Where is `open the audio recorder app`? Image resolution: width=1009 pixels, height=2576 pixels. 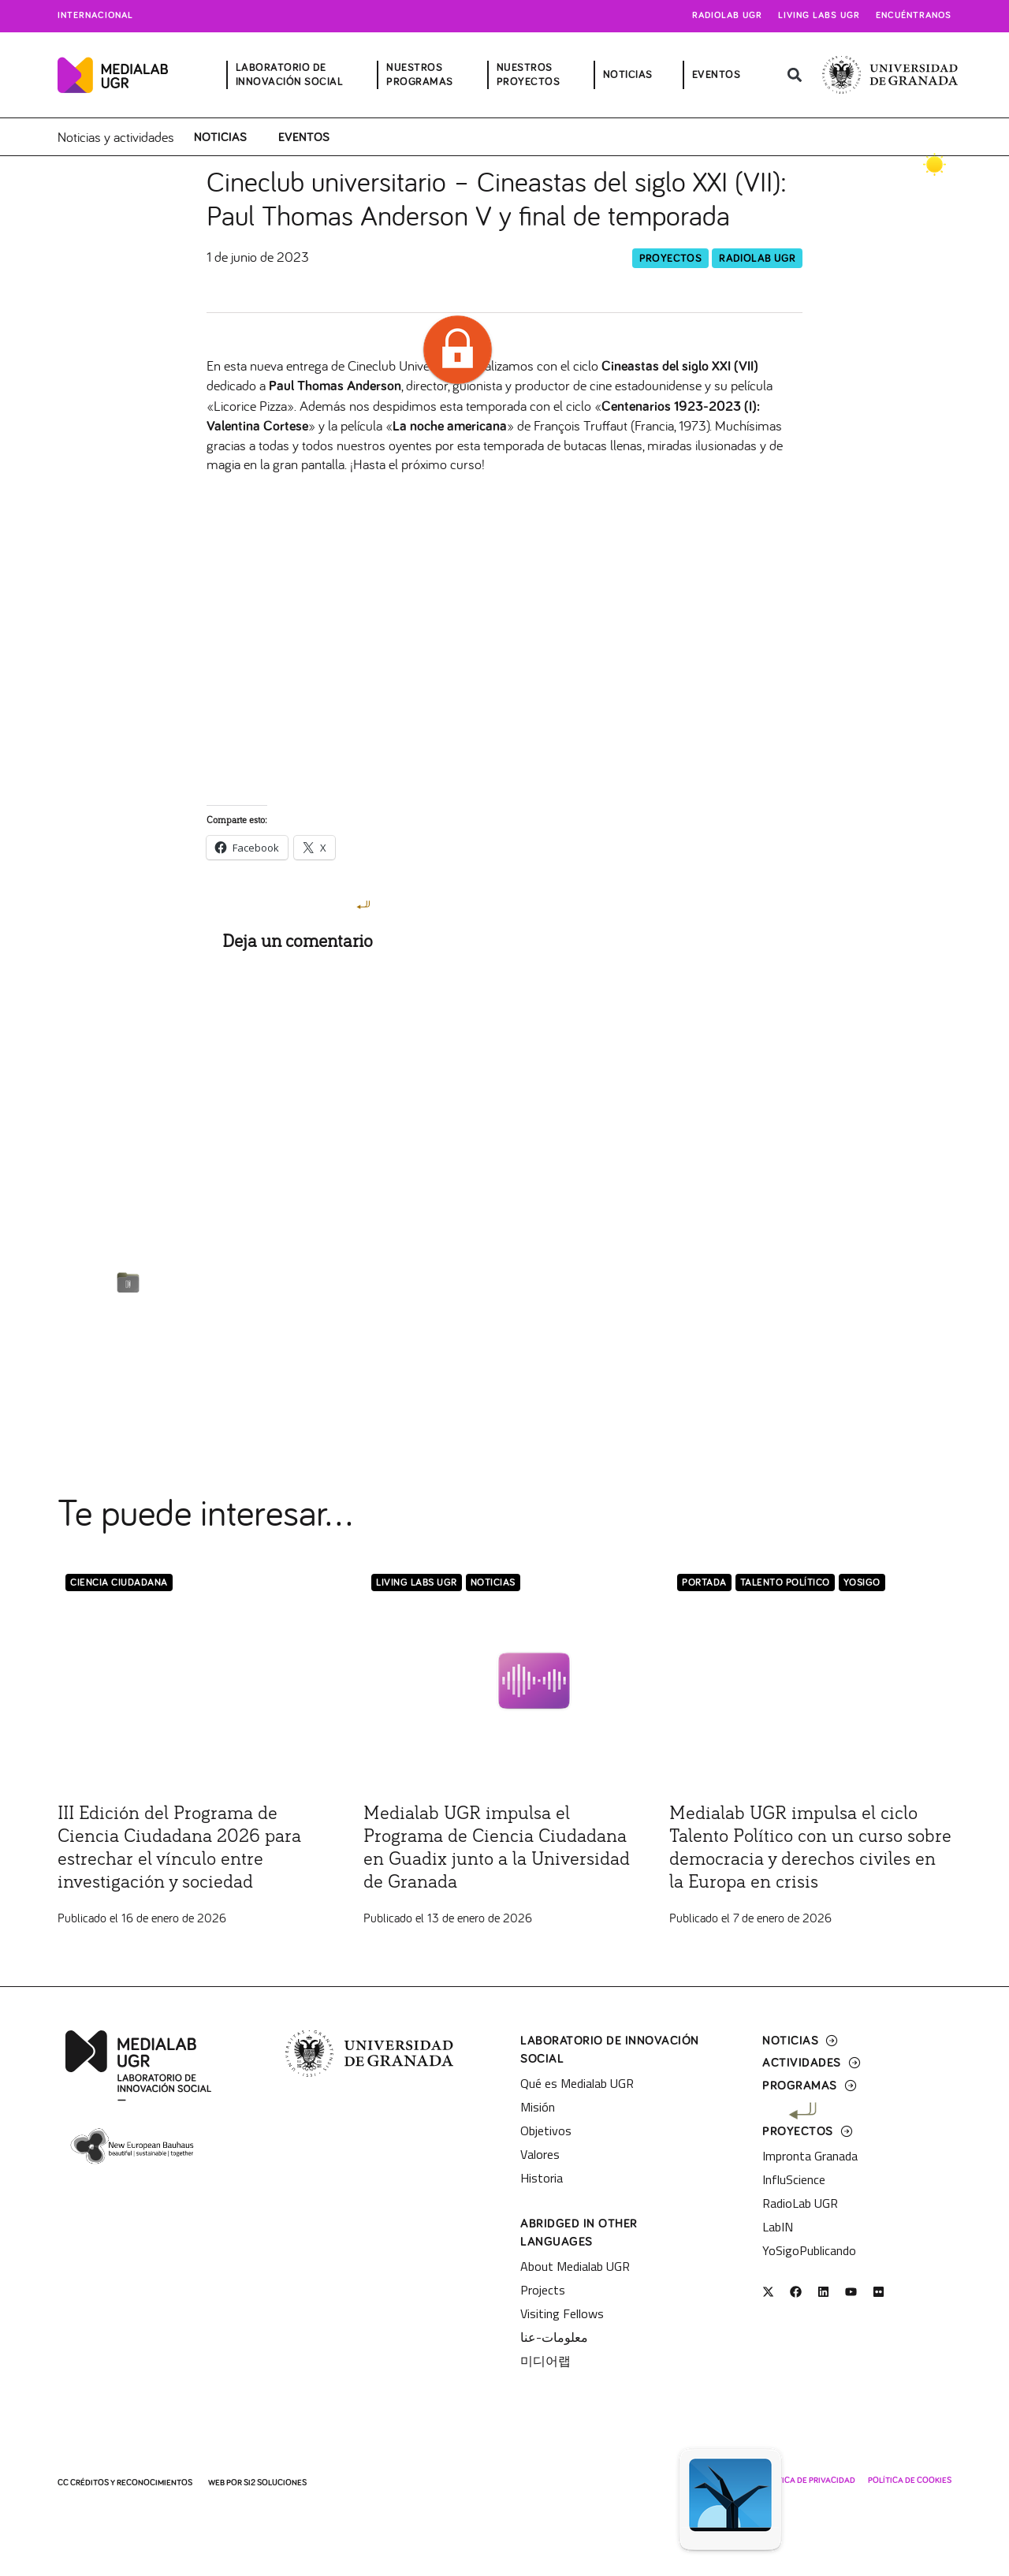
open the audio recorder app is located at coordinates (534, 1680).